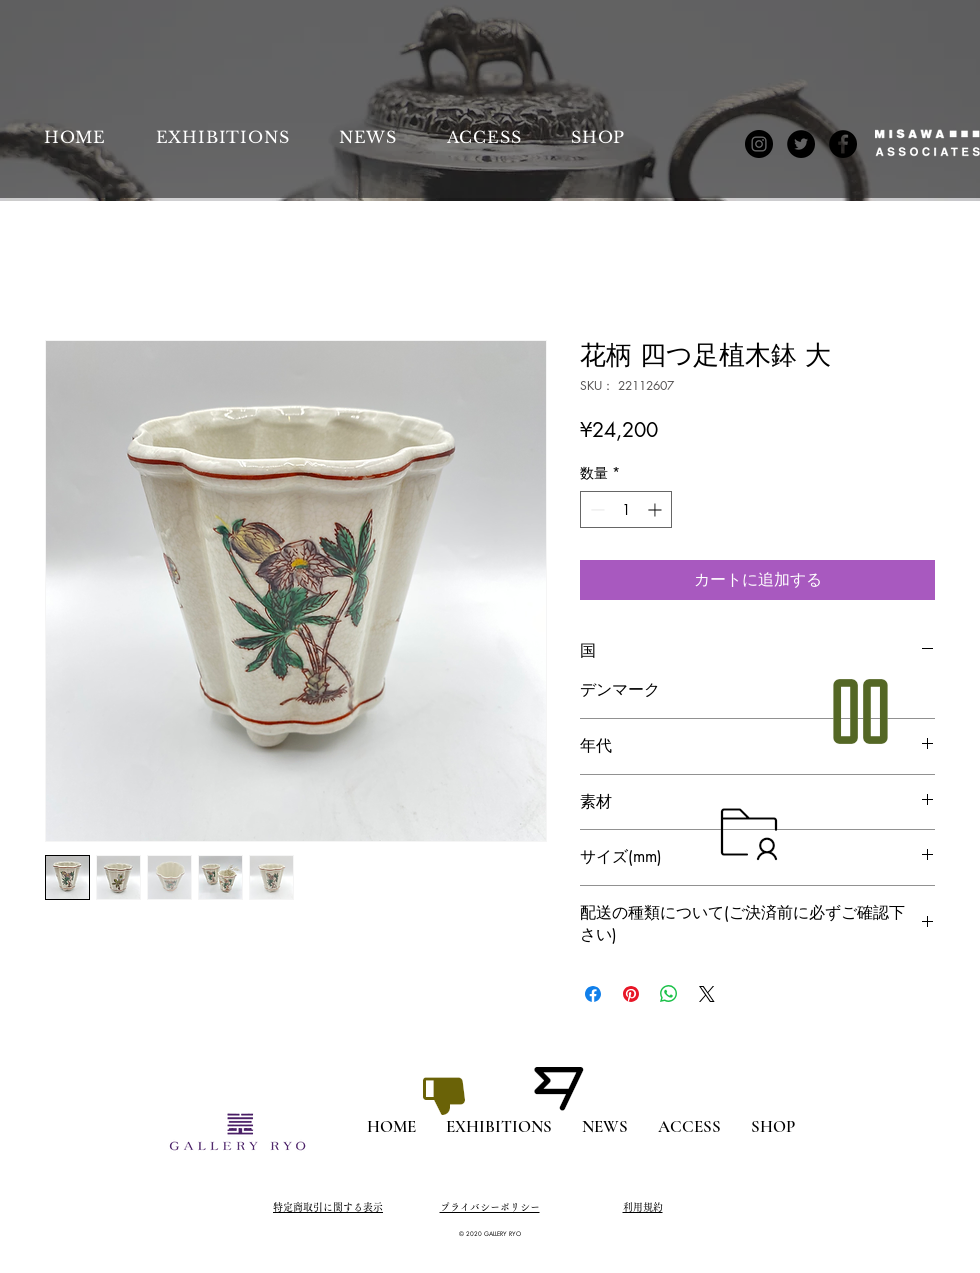 This screenshot has width=980, height=1273. What do you see at coordinates (749, 832) in the screenshot?
I see `access user-specific files or documents` at bounding box center [749, 832].